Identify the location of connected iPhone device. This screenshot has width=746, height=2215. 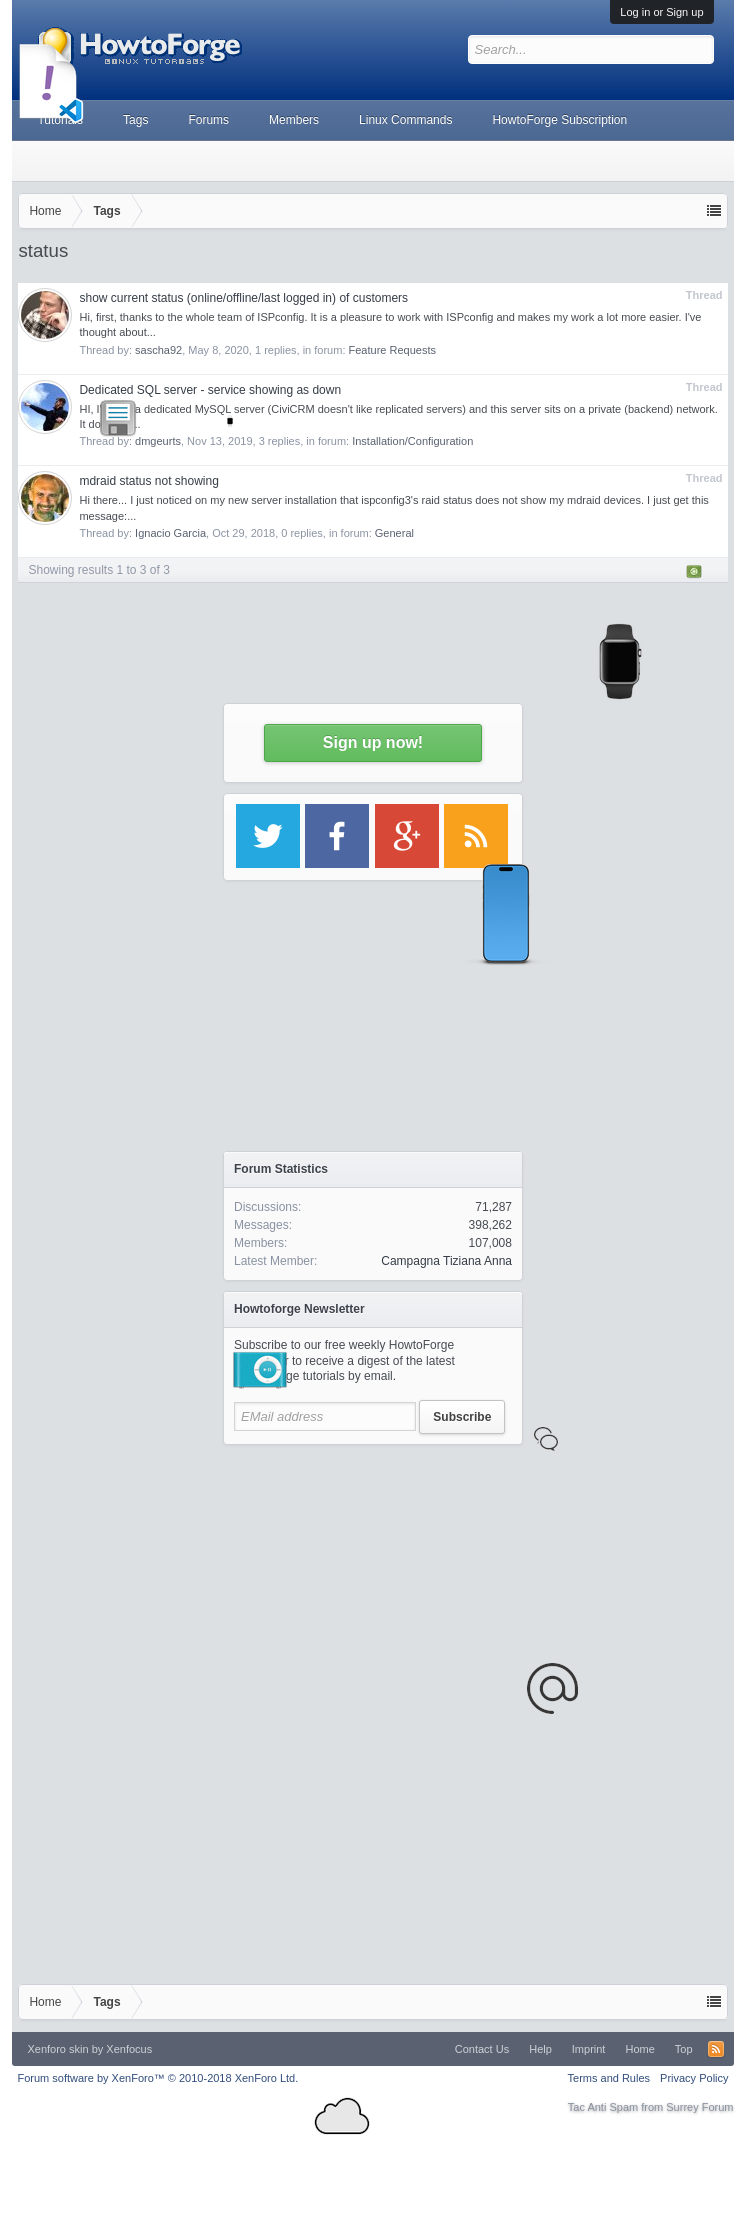
(506, 915).